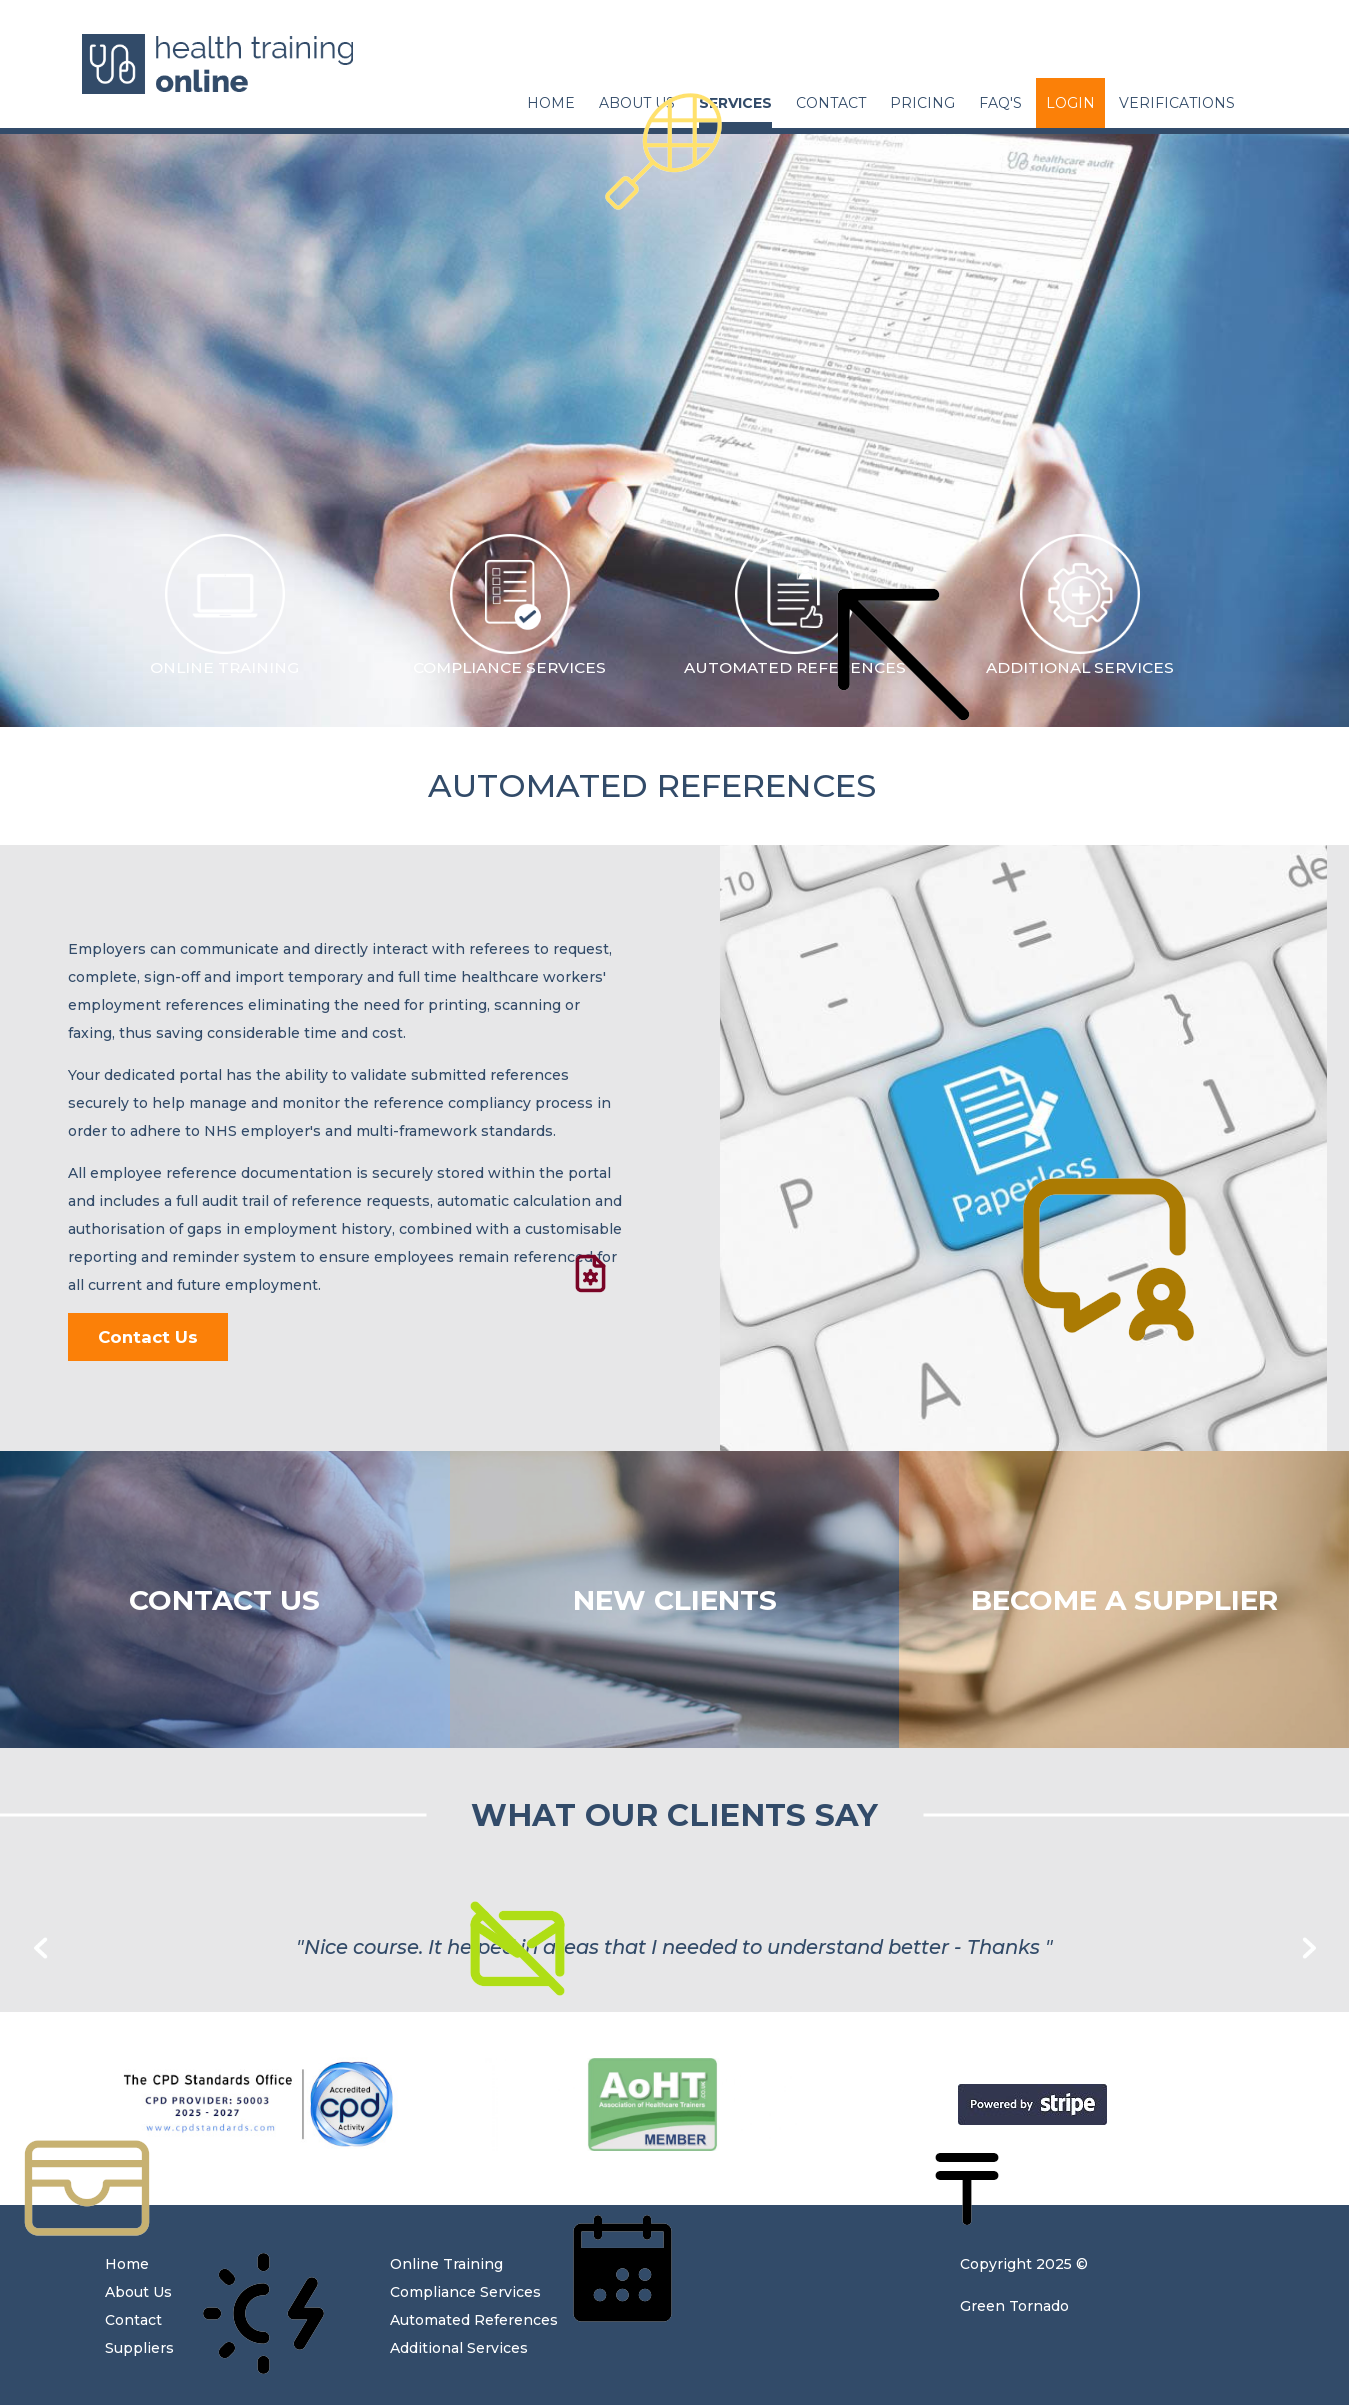 The image size is (1349, 2405). Describe the element at coordinates (903, 654) in the screenshot. I see `navigate back to previous screen` at that location.